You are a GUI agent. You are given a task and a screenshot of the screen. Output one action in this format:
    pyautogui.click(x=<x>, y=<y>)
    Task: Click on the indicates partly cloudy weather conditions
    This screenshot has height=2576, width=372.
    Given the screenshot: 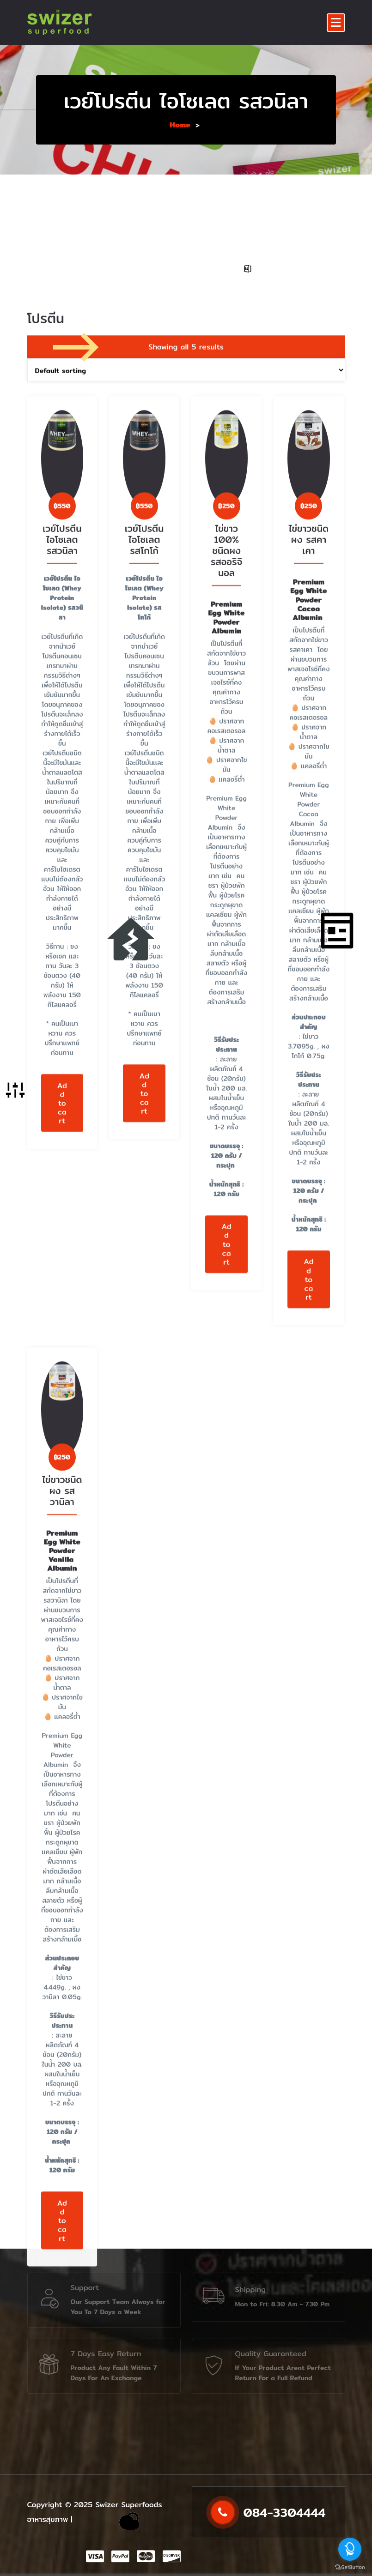 What is the action you would take?
    pyautogui.click(x=129, y=2522)
    